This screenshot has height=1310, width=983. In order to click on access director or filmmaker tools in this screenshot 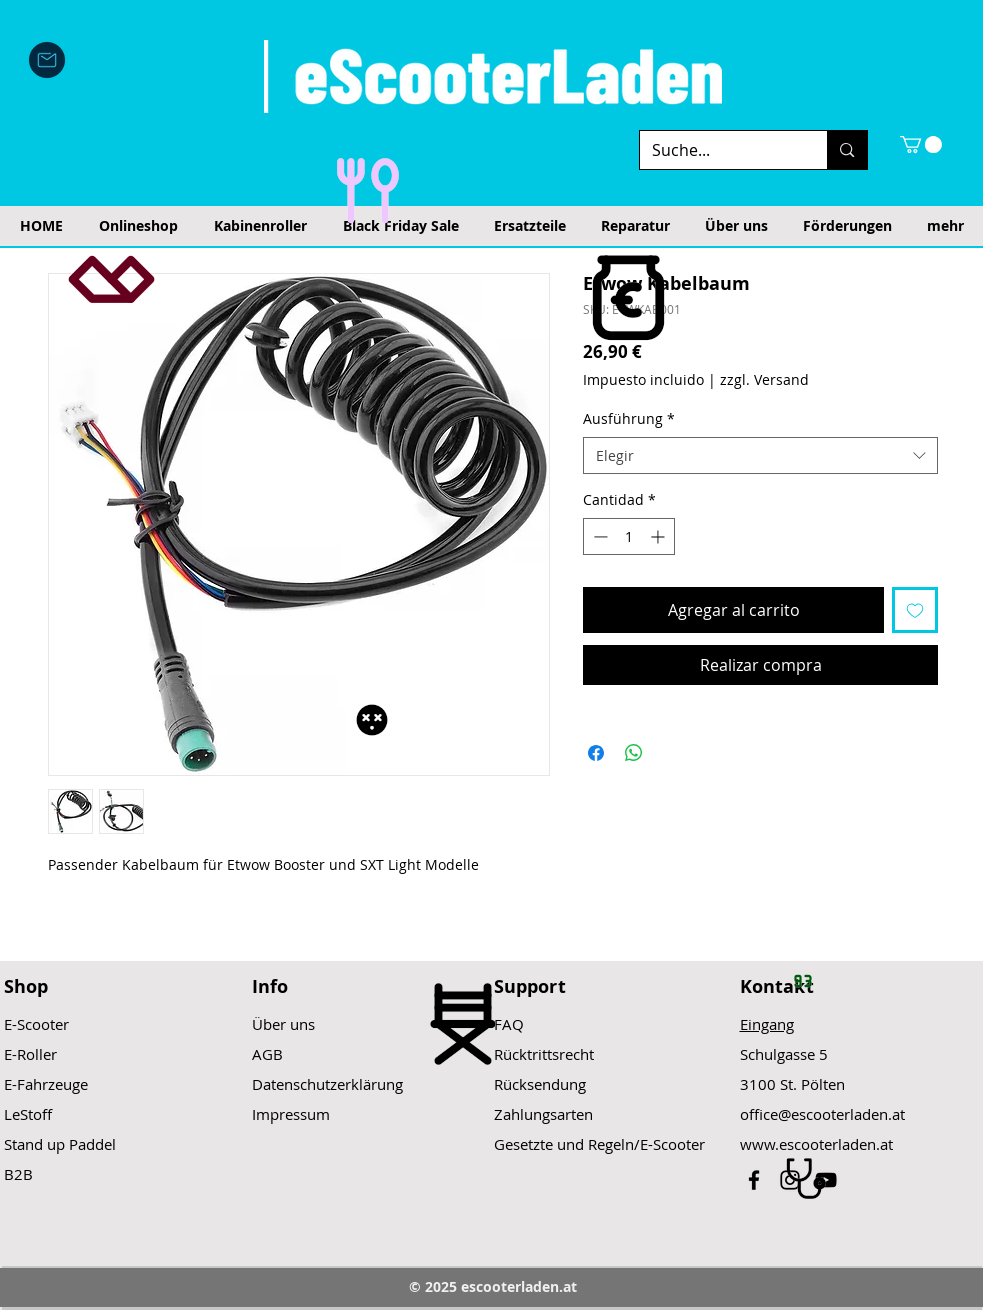, I will do `click(463, 1024)`.